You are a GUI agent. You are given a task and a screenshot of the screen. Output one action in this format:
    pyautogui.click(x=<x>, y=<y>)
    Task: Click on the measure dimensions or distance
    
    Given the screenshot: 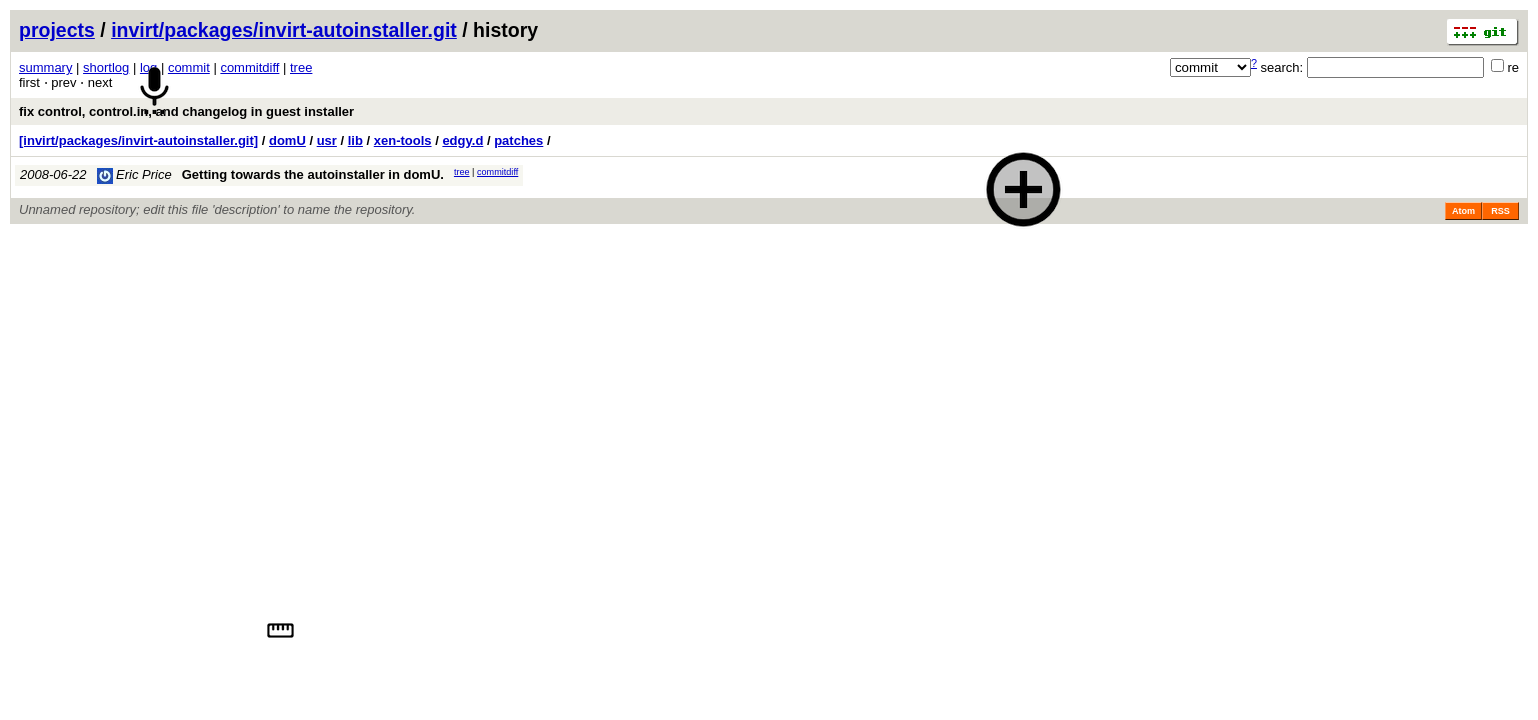 What is the action you would take?
    pyautogui.click(x=280, y=630)
    